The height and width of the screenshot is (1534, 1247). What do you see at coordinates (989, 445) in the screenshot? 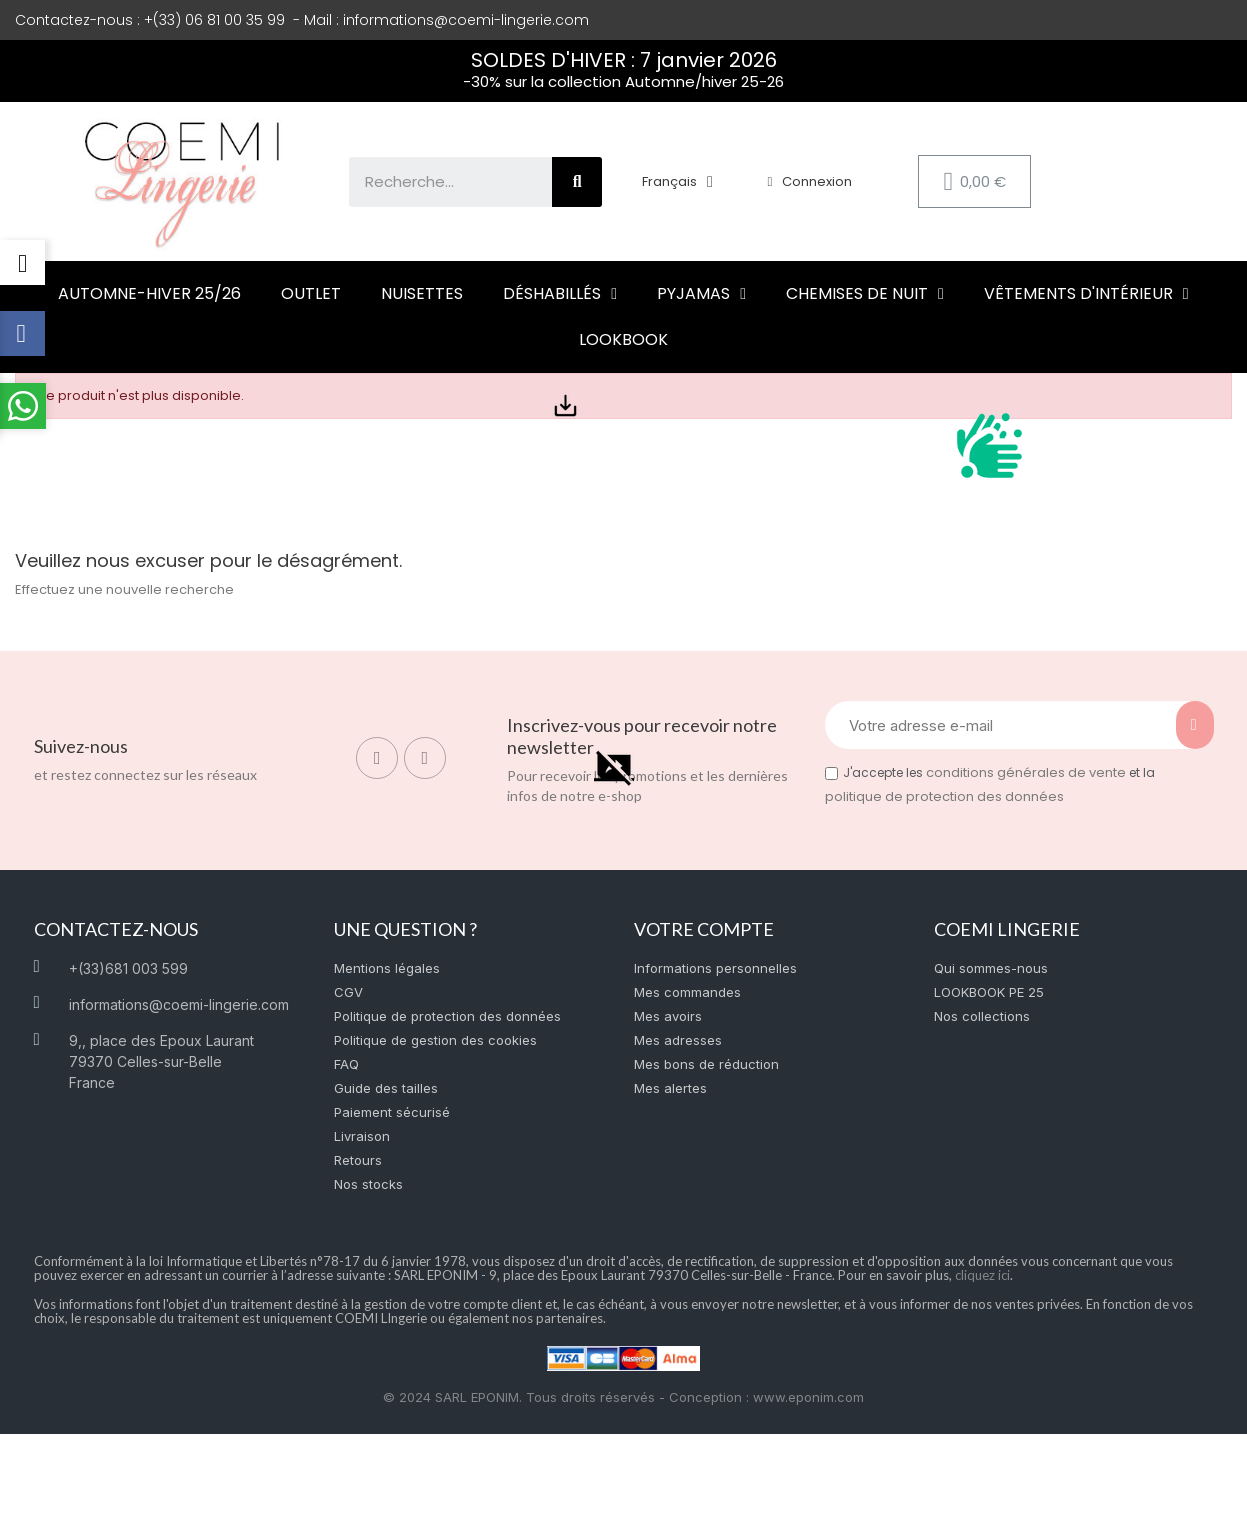
I see `wash your hands reminder` at bounding box center [989, 445].